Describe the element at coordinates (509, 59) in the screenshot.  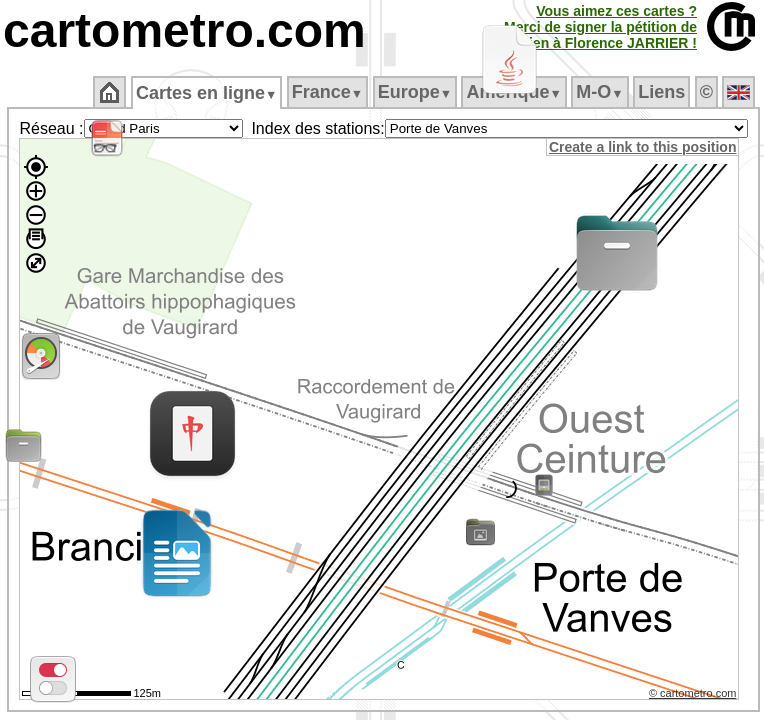
I see `java source code file` at that location.